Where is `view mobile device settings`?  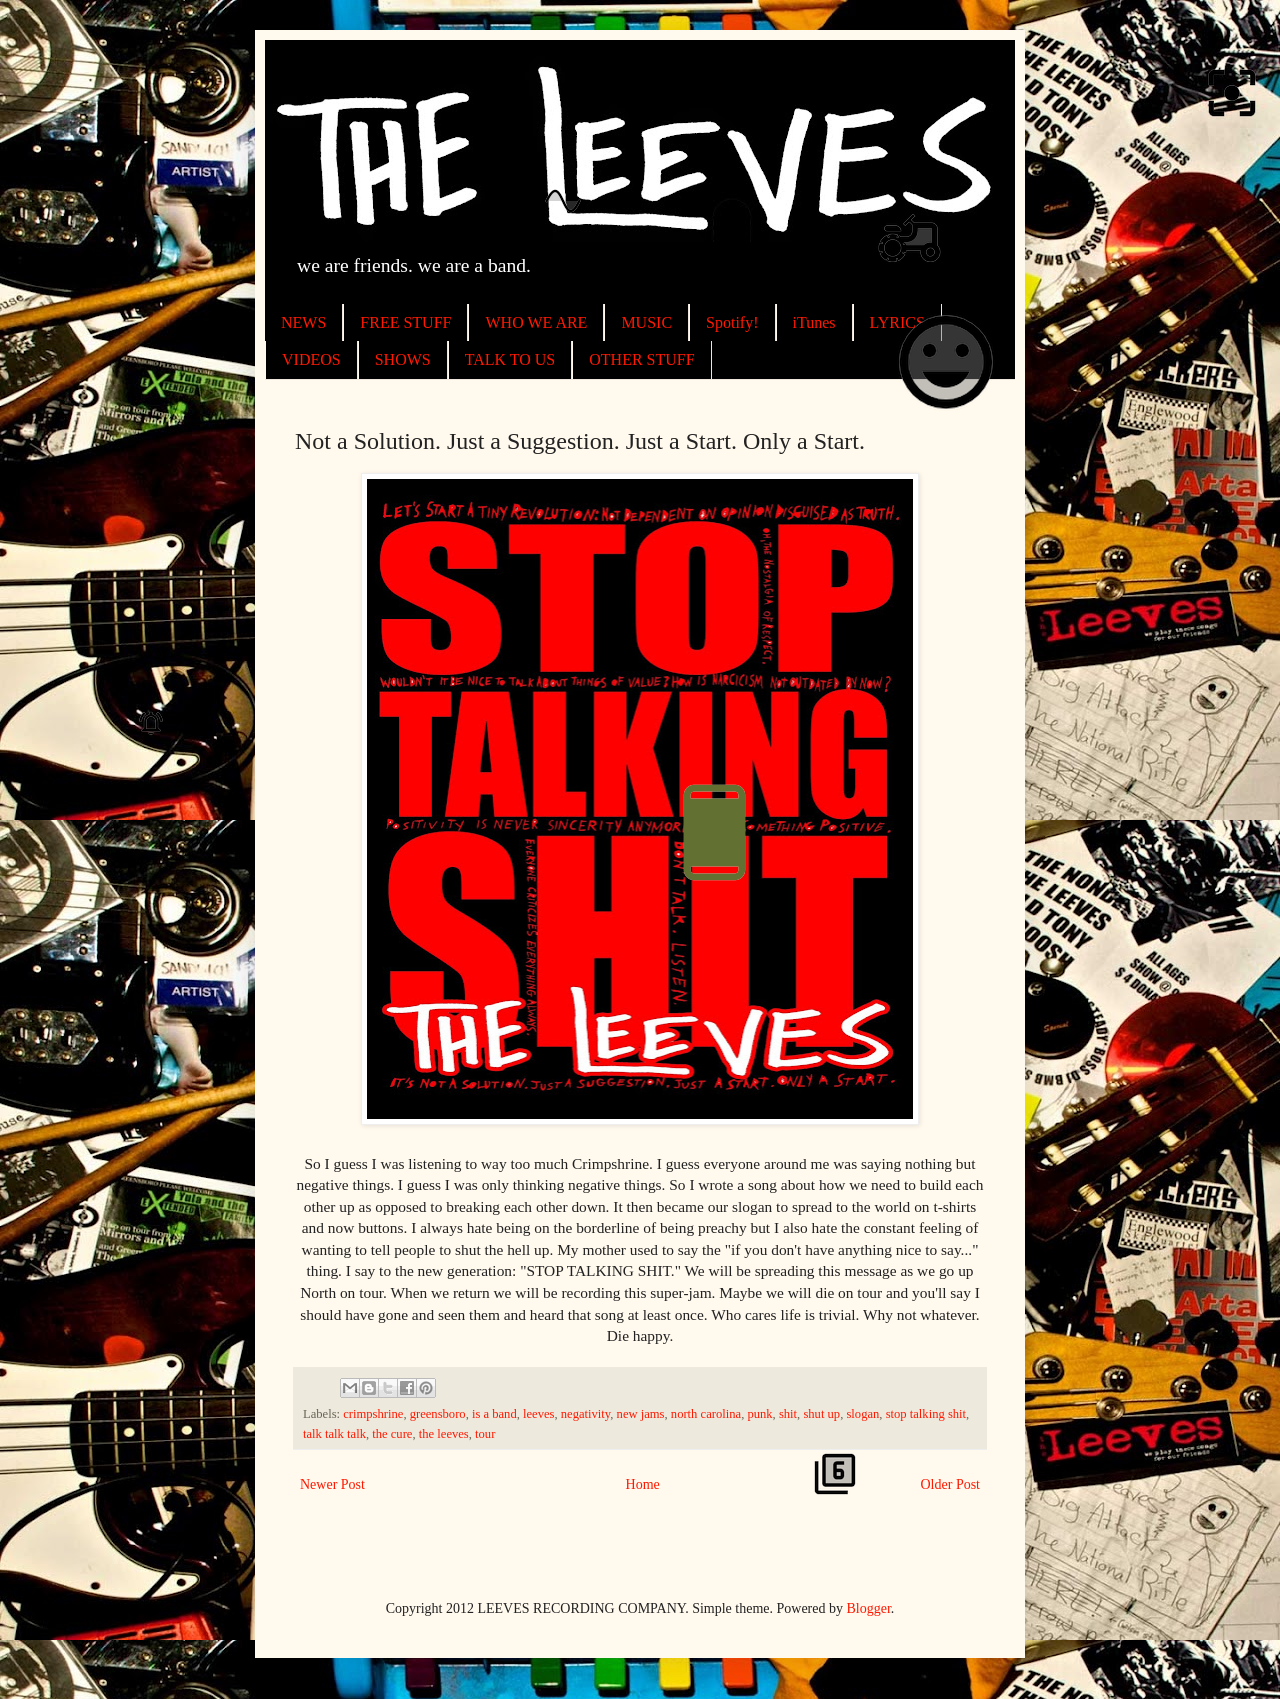
view mobile device settings is located at coordinates (714, 832).